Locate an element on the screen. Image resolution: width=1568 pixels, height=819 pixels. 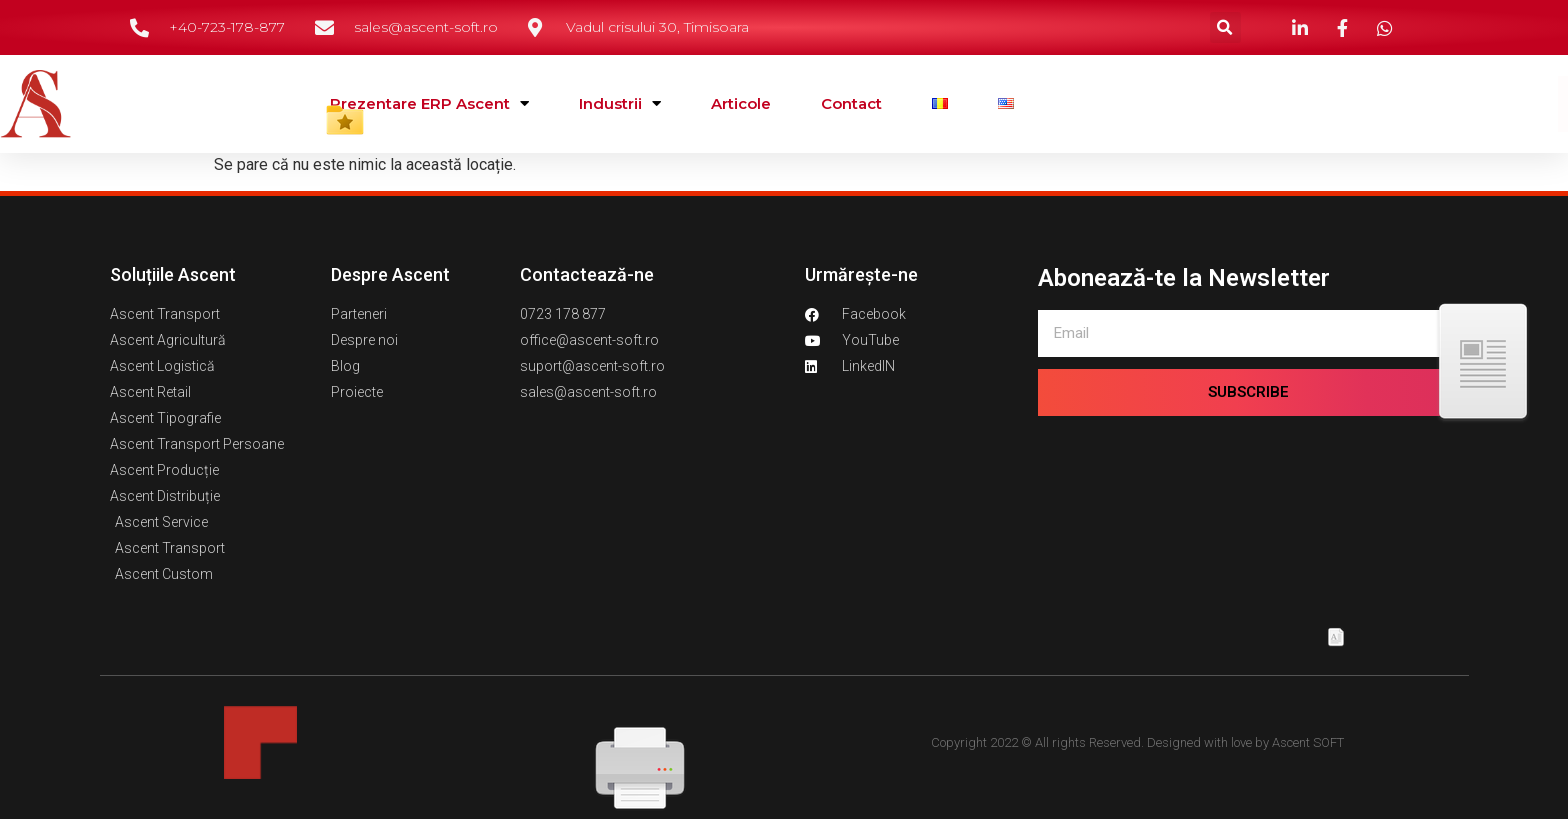
open your favorites folder is located at coordinates (345, 121).